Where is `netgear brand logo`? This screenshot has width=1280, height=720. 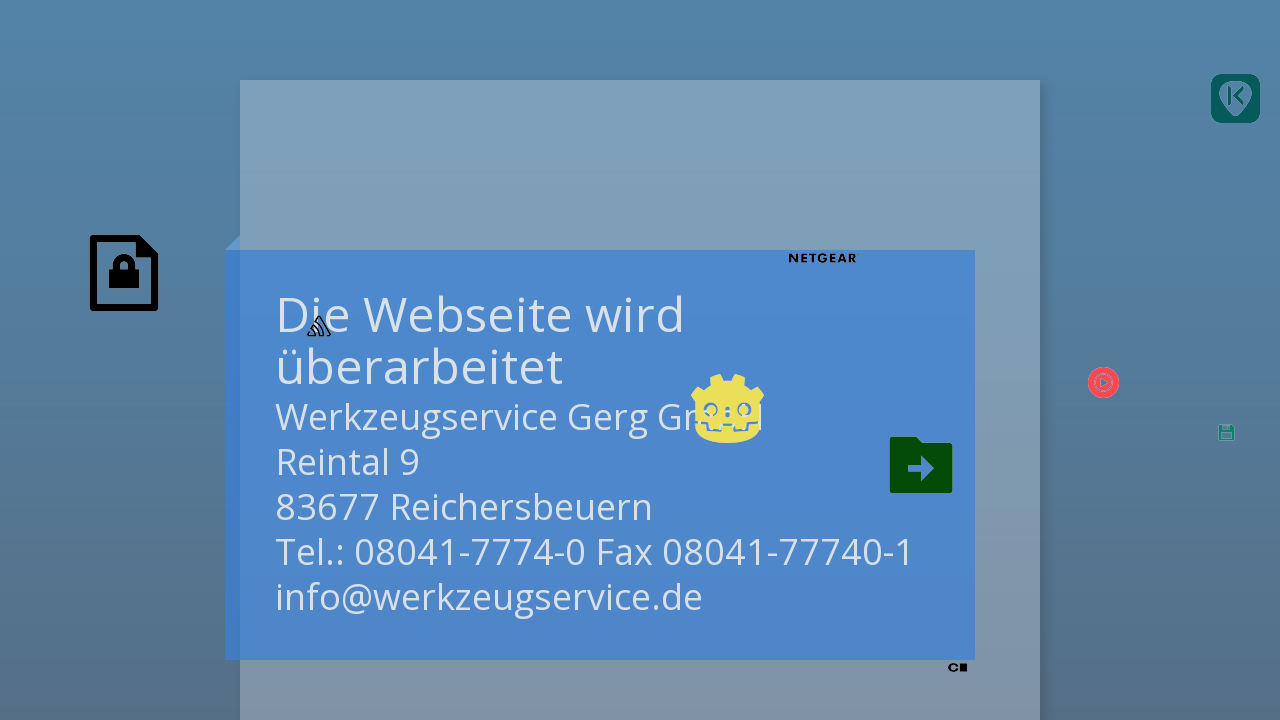
netgear brand logo is located at coordinates (824, 258).